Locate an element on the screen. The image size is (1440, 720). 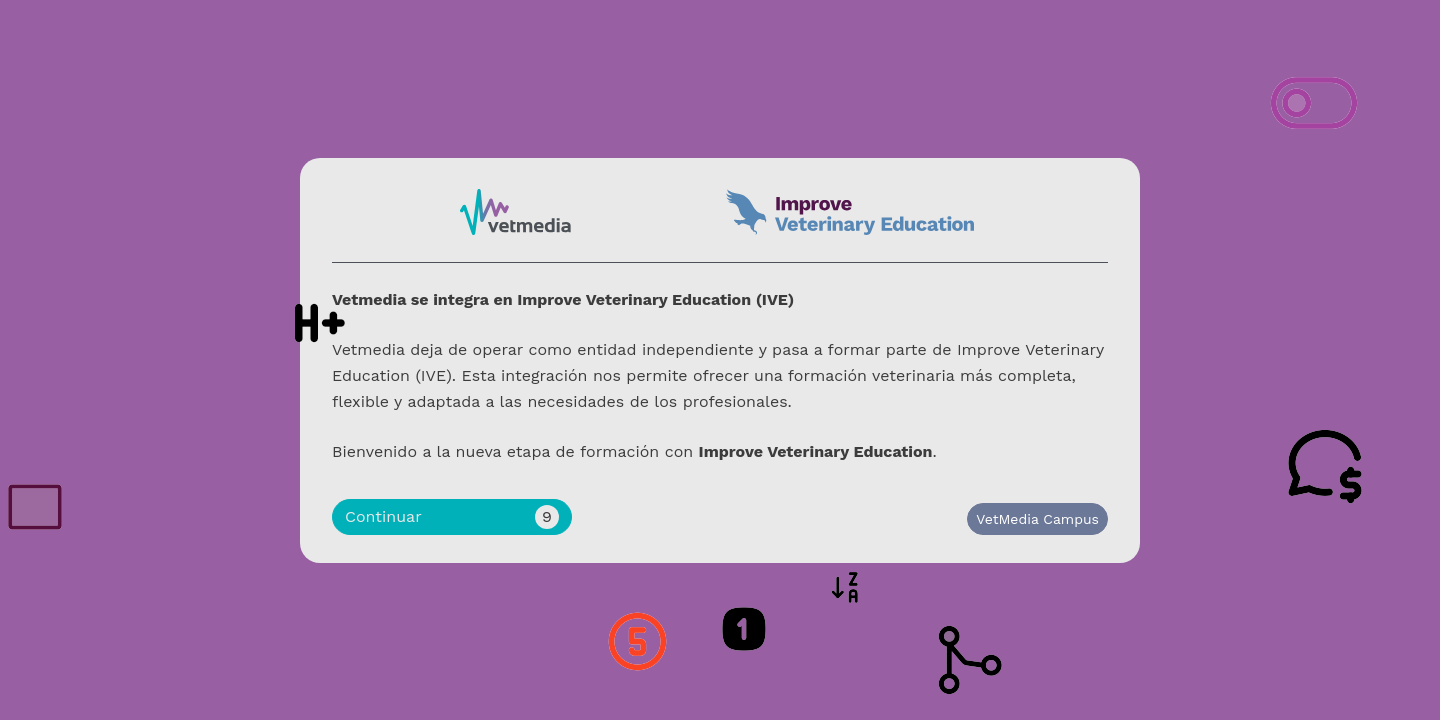
send or receive payment messages is located at coordinates (1325, 463).